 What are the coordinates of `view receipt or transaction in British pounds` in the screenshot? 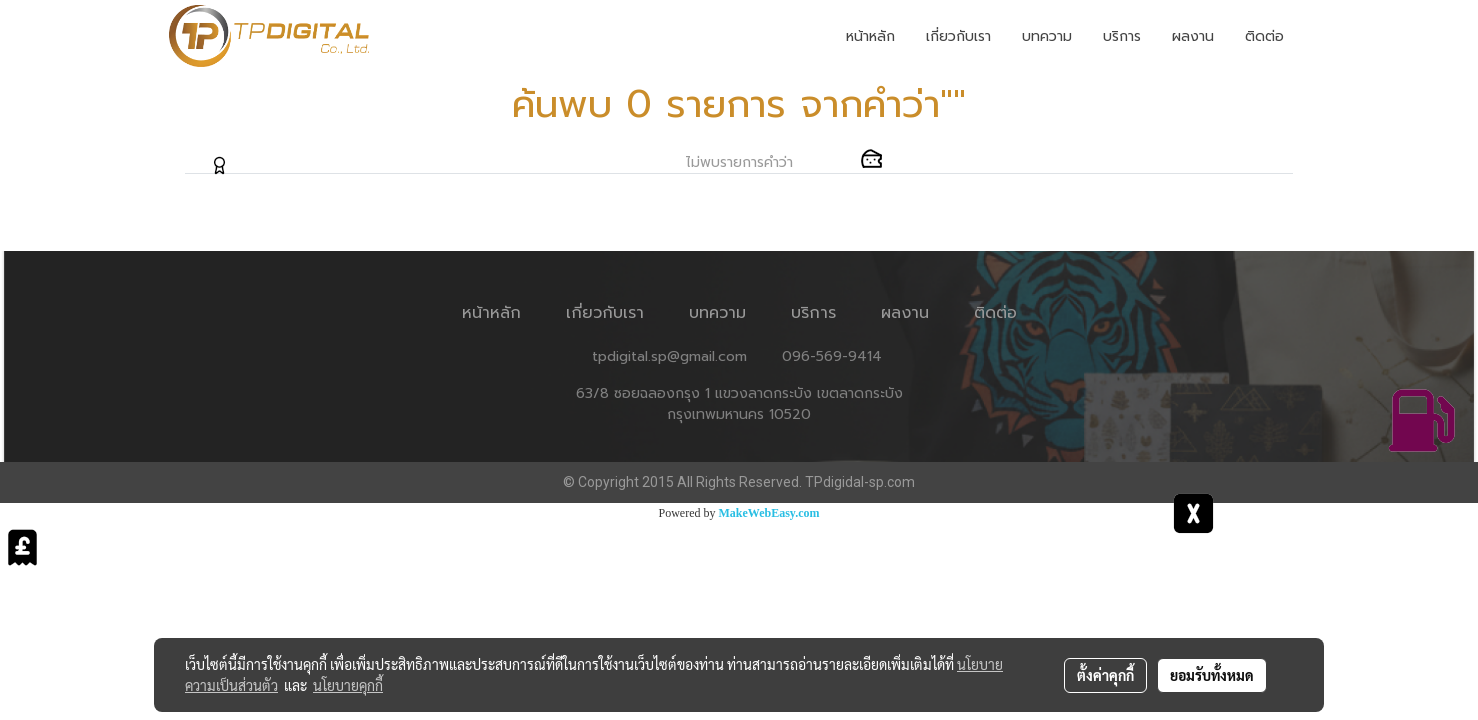 It's located at (22, 547).